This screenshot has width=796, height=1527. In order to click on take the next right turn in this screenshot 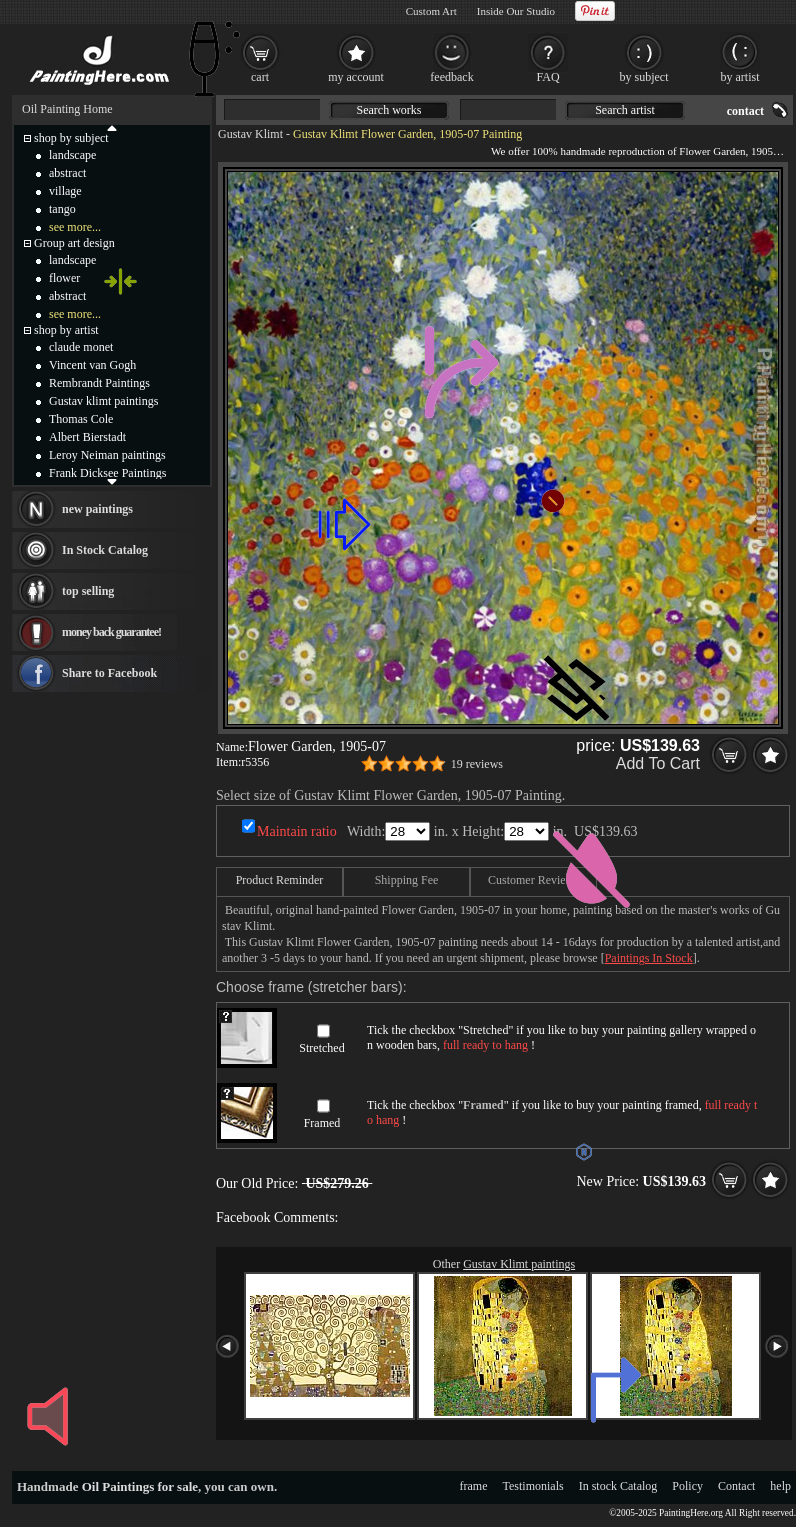, I will do `click(457, 372)`.